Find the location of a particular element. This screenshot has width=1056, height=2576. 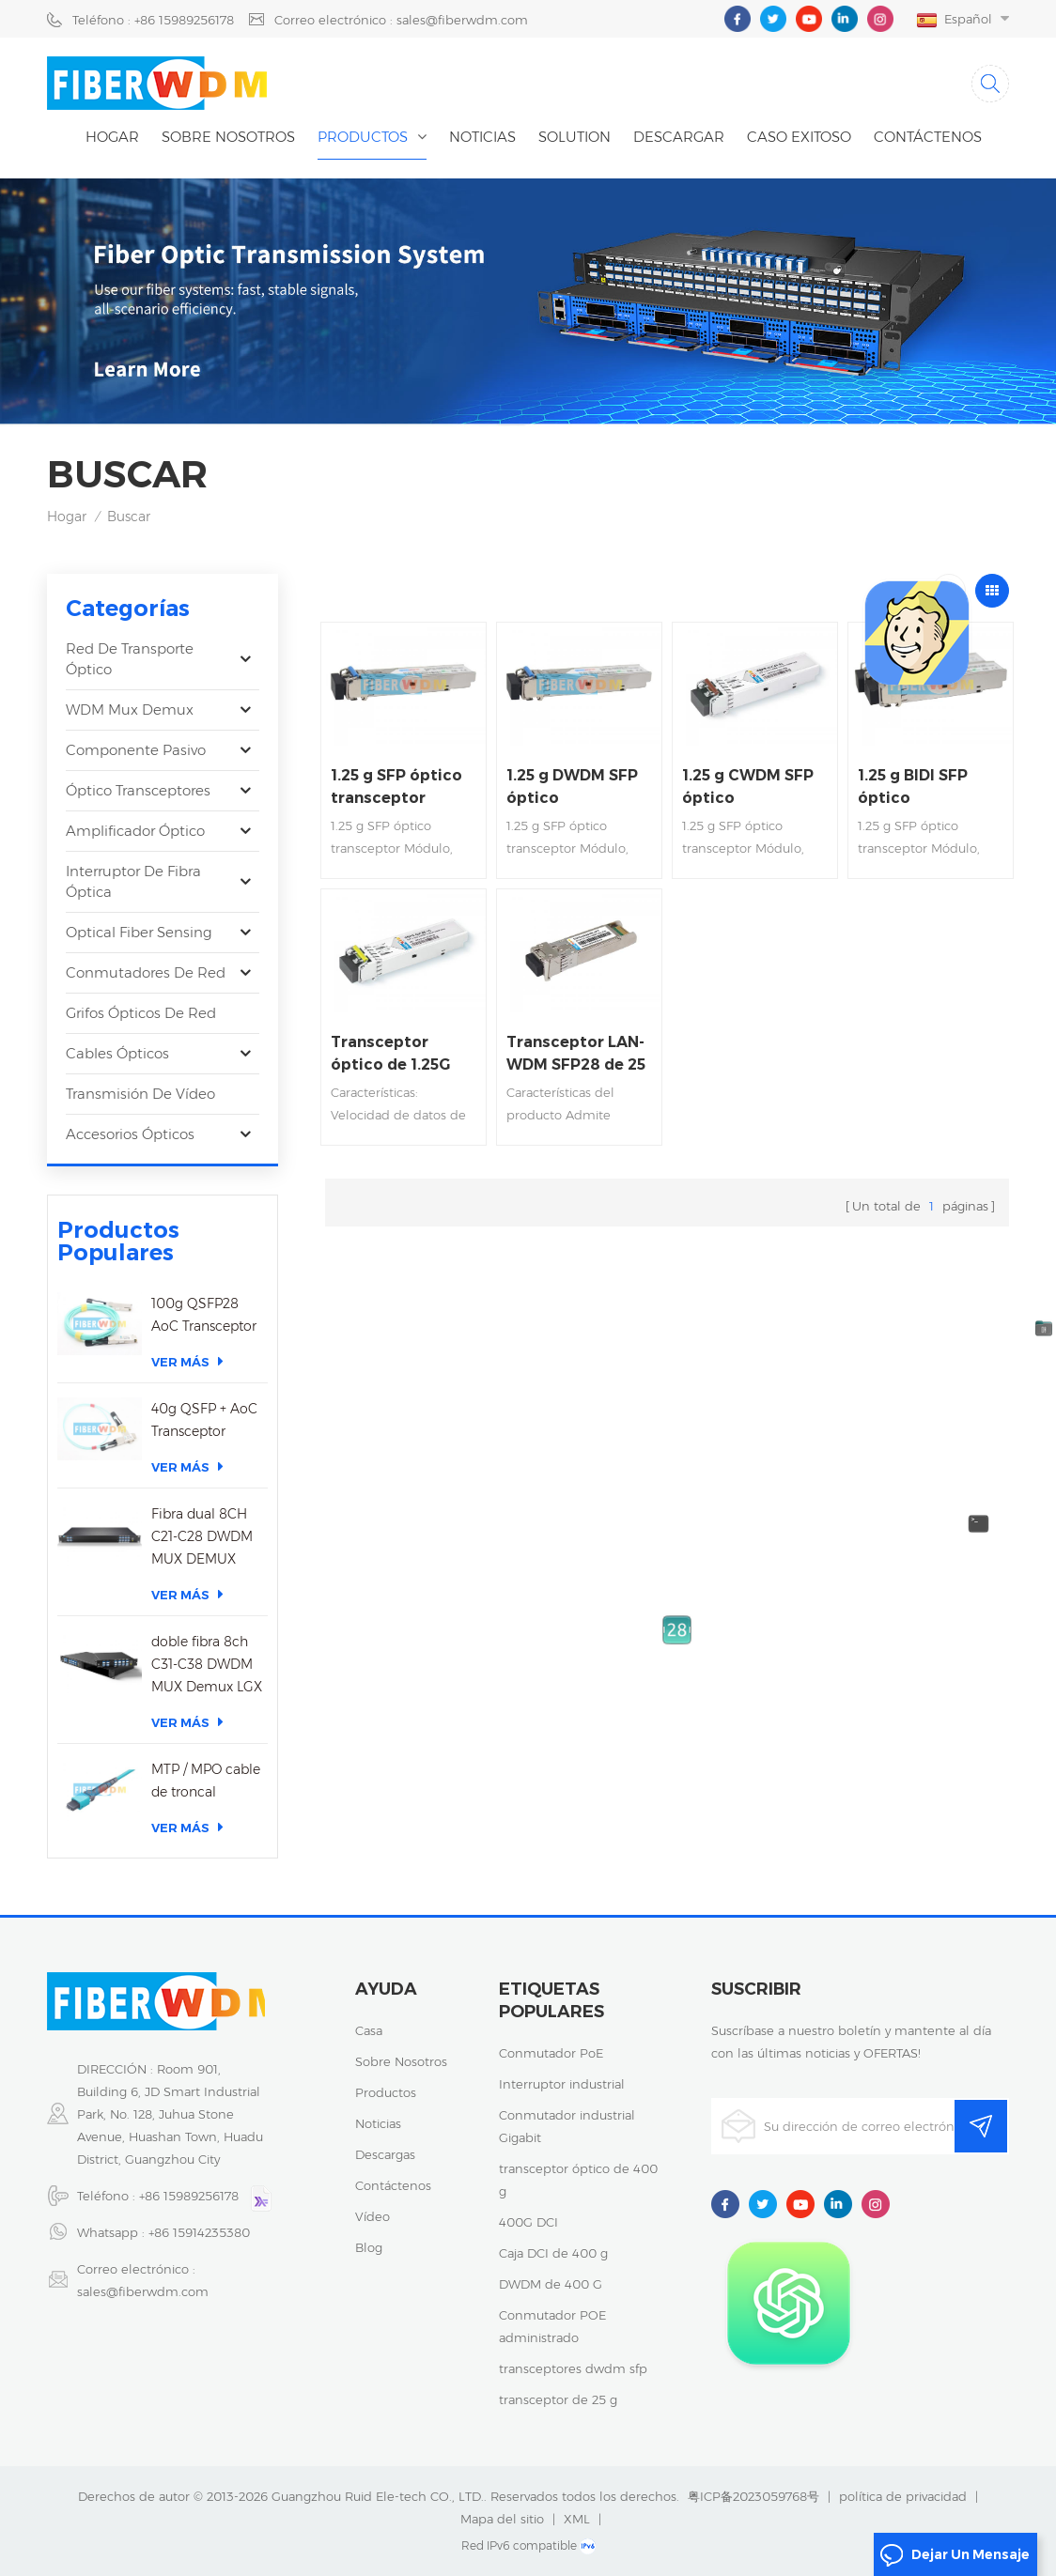

access your templates folder is located at coordinates (1044, 1328).